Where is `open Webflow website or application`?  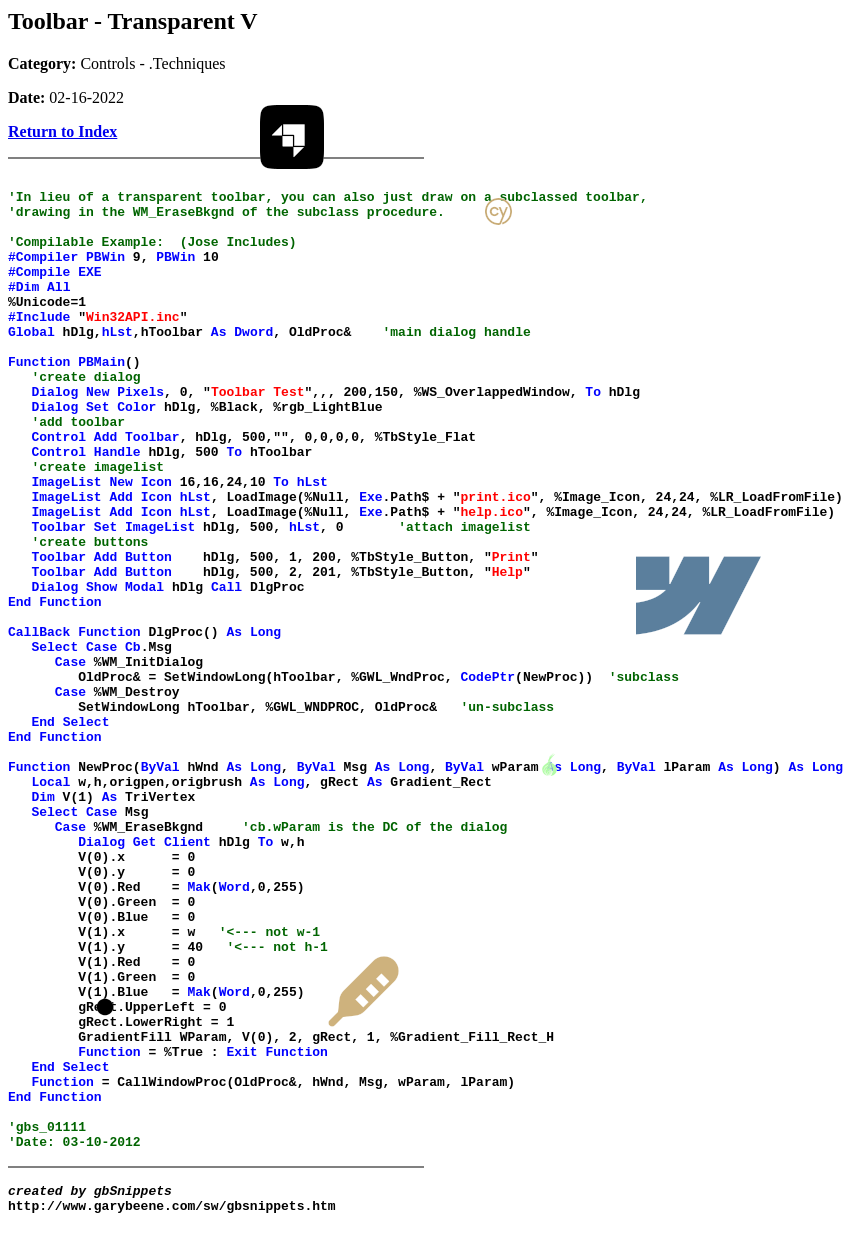 open Webflow website or application is located at coordinates (698, 595).